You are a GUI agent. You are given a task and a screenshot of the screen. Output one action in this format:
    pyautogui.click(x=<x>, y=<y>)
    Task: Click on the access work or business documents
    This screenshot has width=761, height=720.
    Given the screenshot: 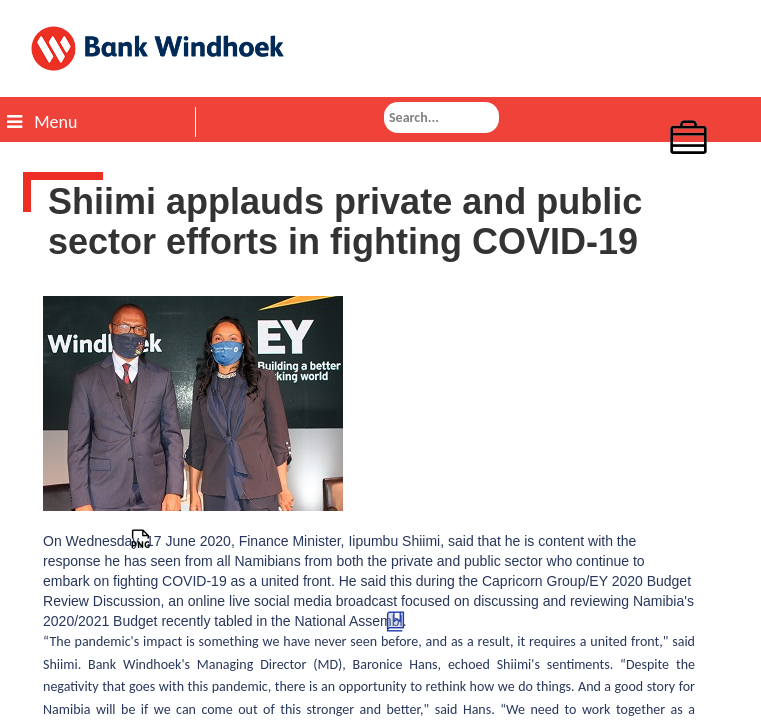 What is the action you would take?
    pyautogui.click(x=688, y=138)
    